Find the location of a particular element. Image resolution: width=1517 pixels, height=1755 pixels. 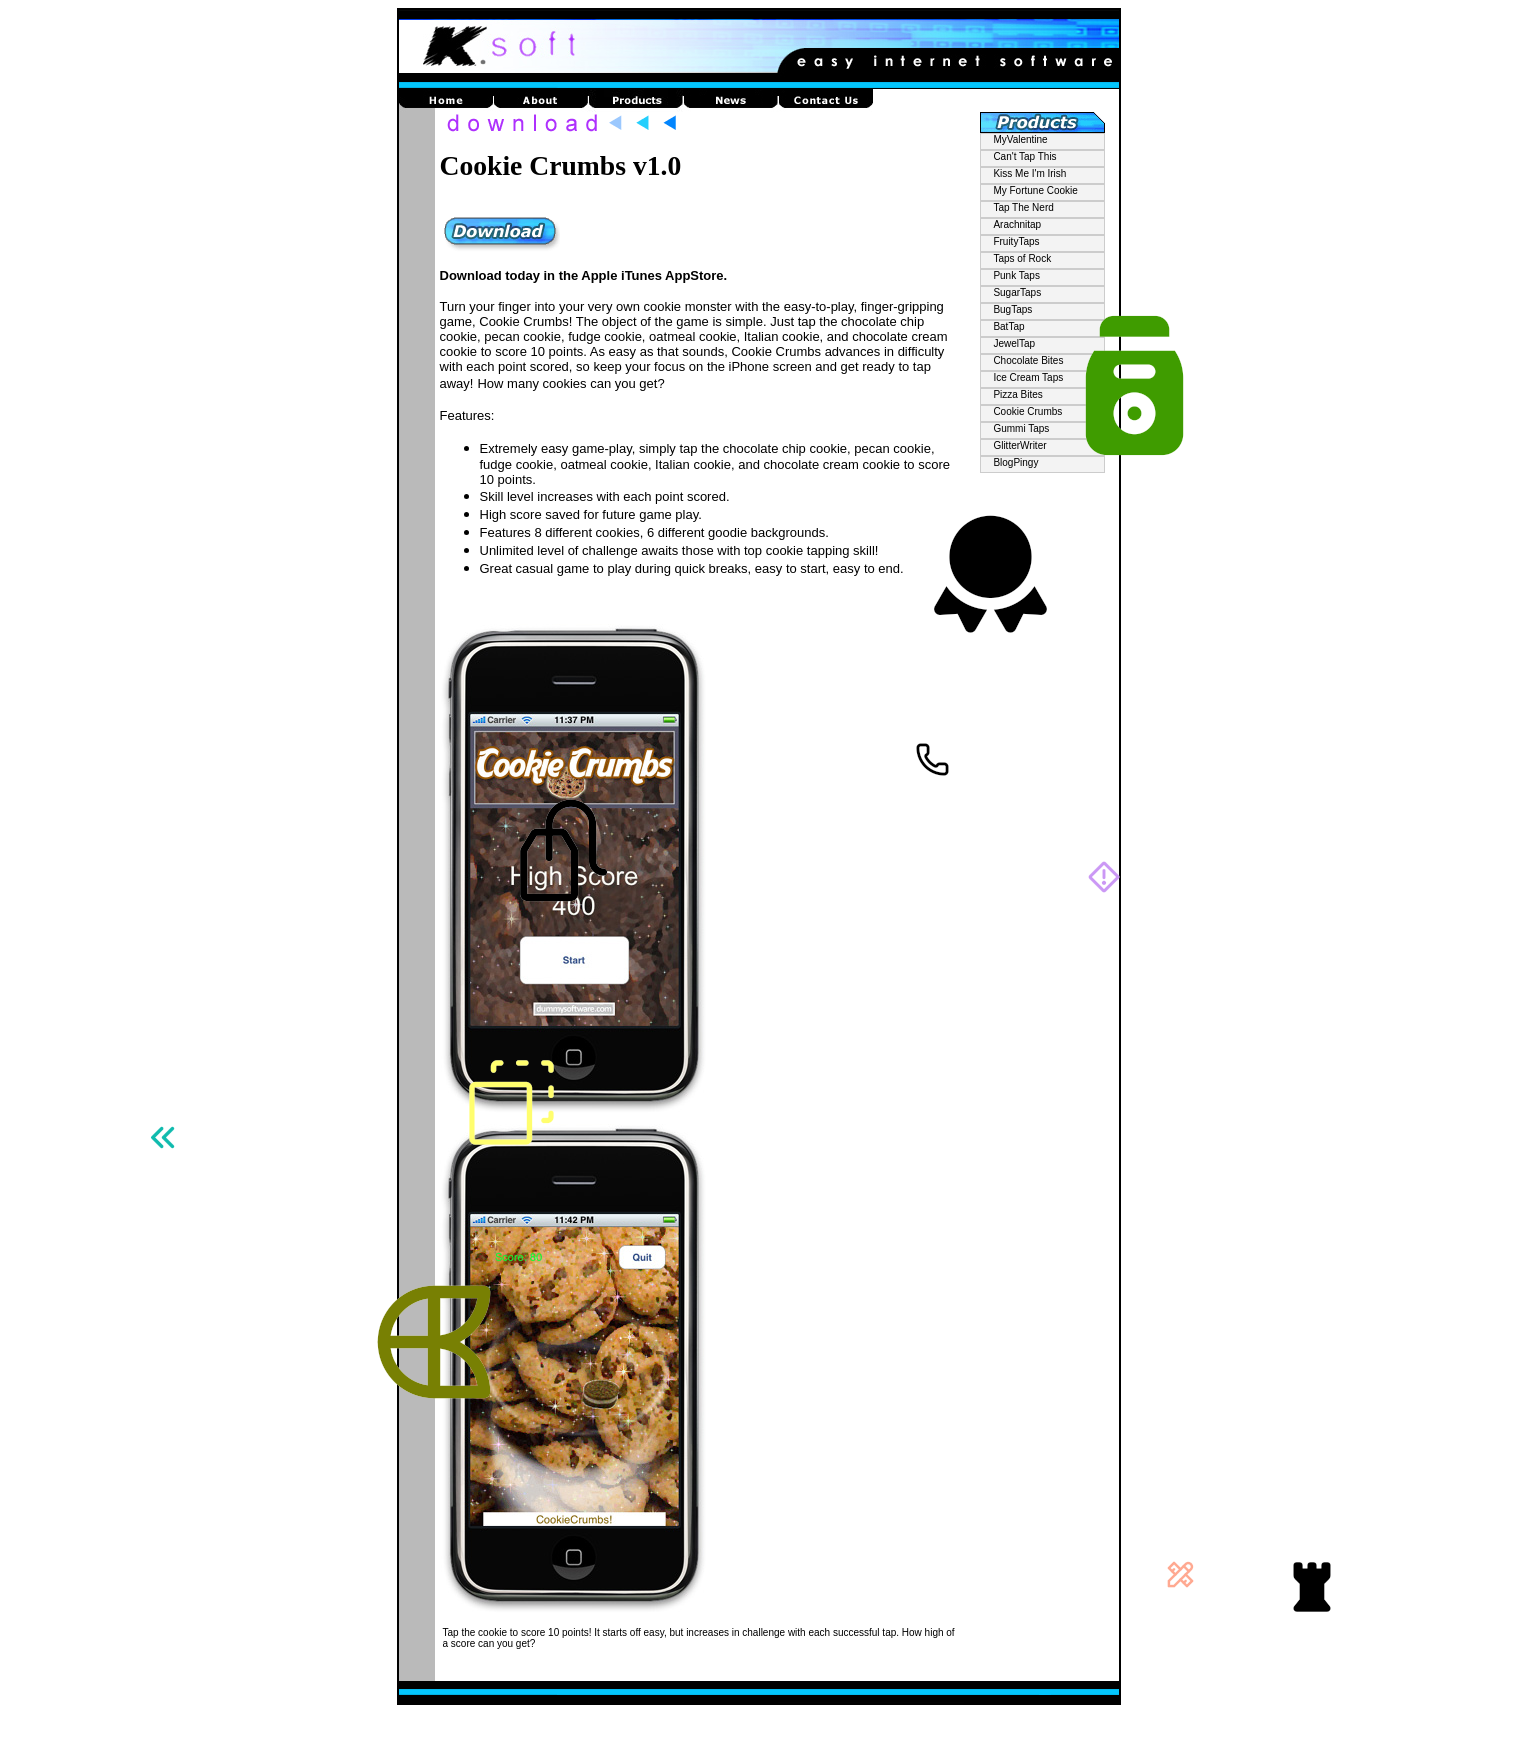

access chess game or strategy features is located at coordinates (1312, 1587).